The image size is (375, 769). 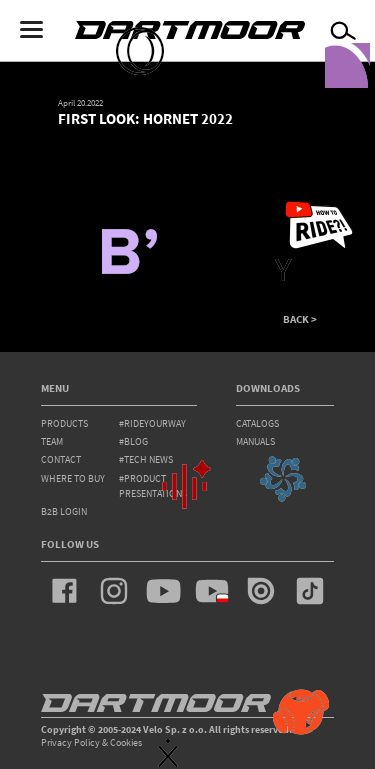 What do you see at coordinates (347, 65) in the screenshot?
I see `open zerodha trading app` at bounding box center [347, 65].